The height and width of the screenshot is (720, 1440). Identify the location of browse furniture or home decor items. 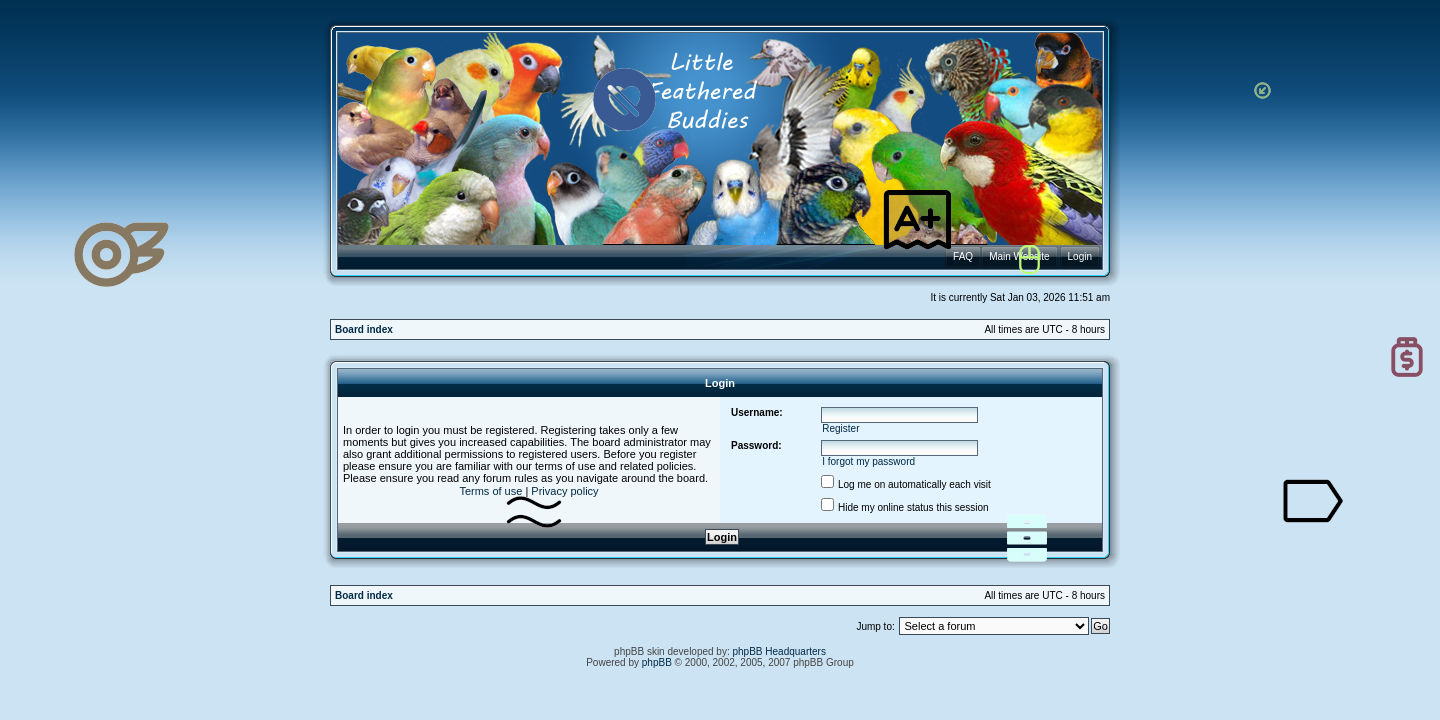
(1027, 538).